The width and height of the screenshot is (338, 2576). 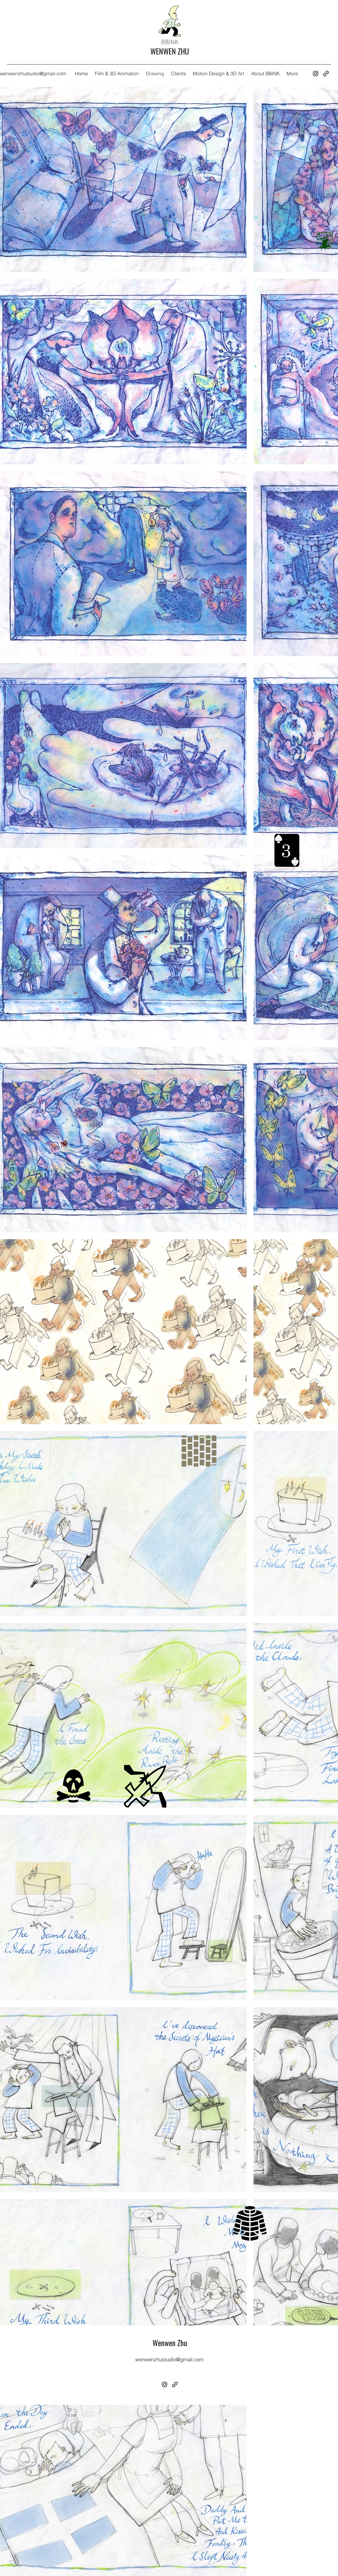 What do you see at coordinates (325, 241) in the screenshot?
I see `holy oak tree icon for fantasy or RPG game element` at bounding box center [325, 241].